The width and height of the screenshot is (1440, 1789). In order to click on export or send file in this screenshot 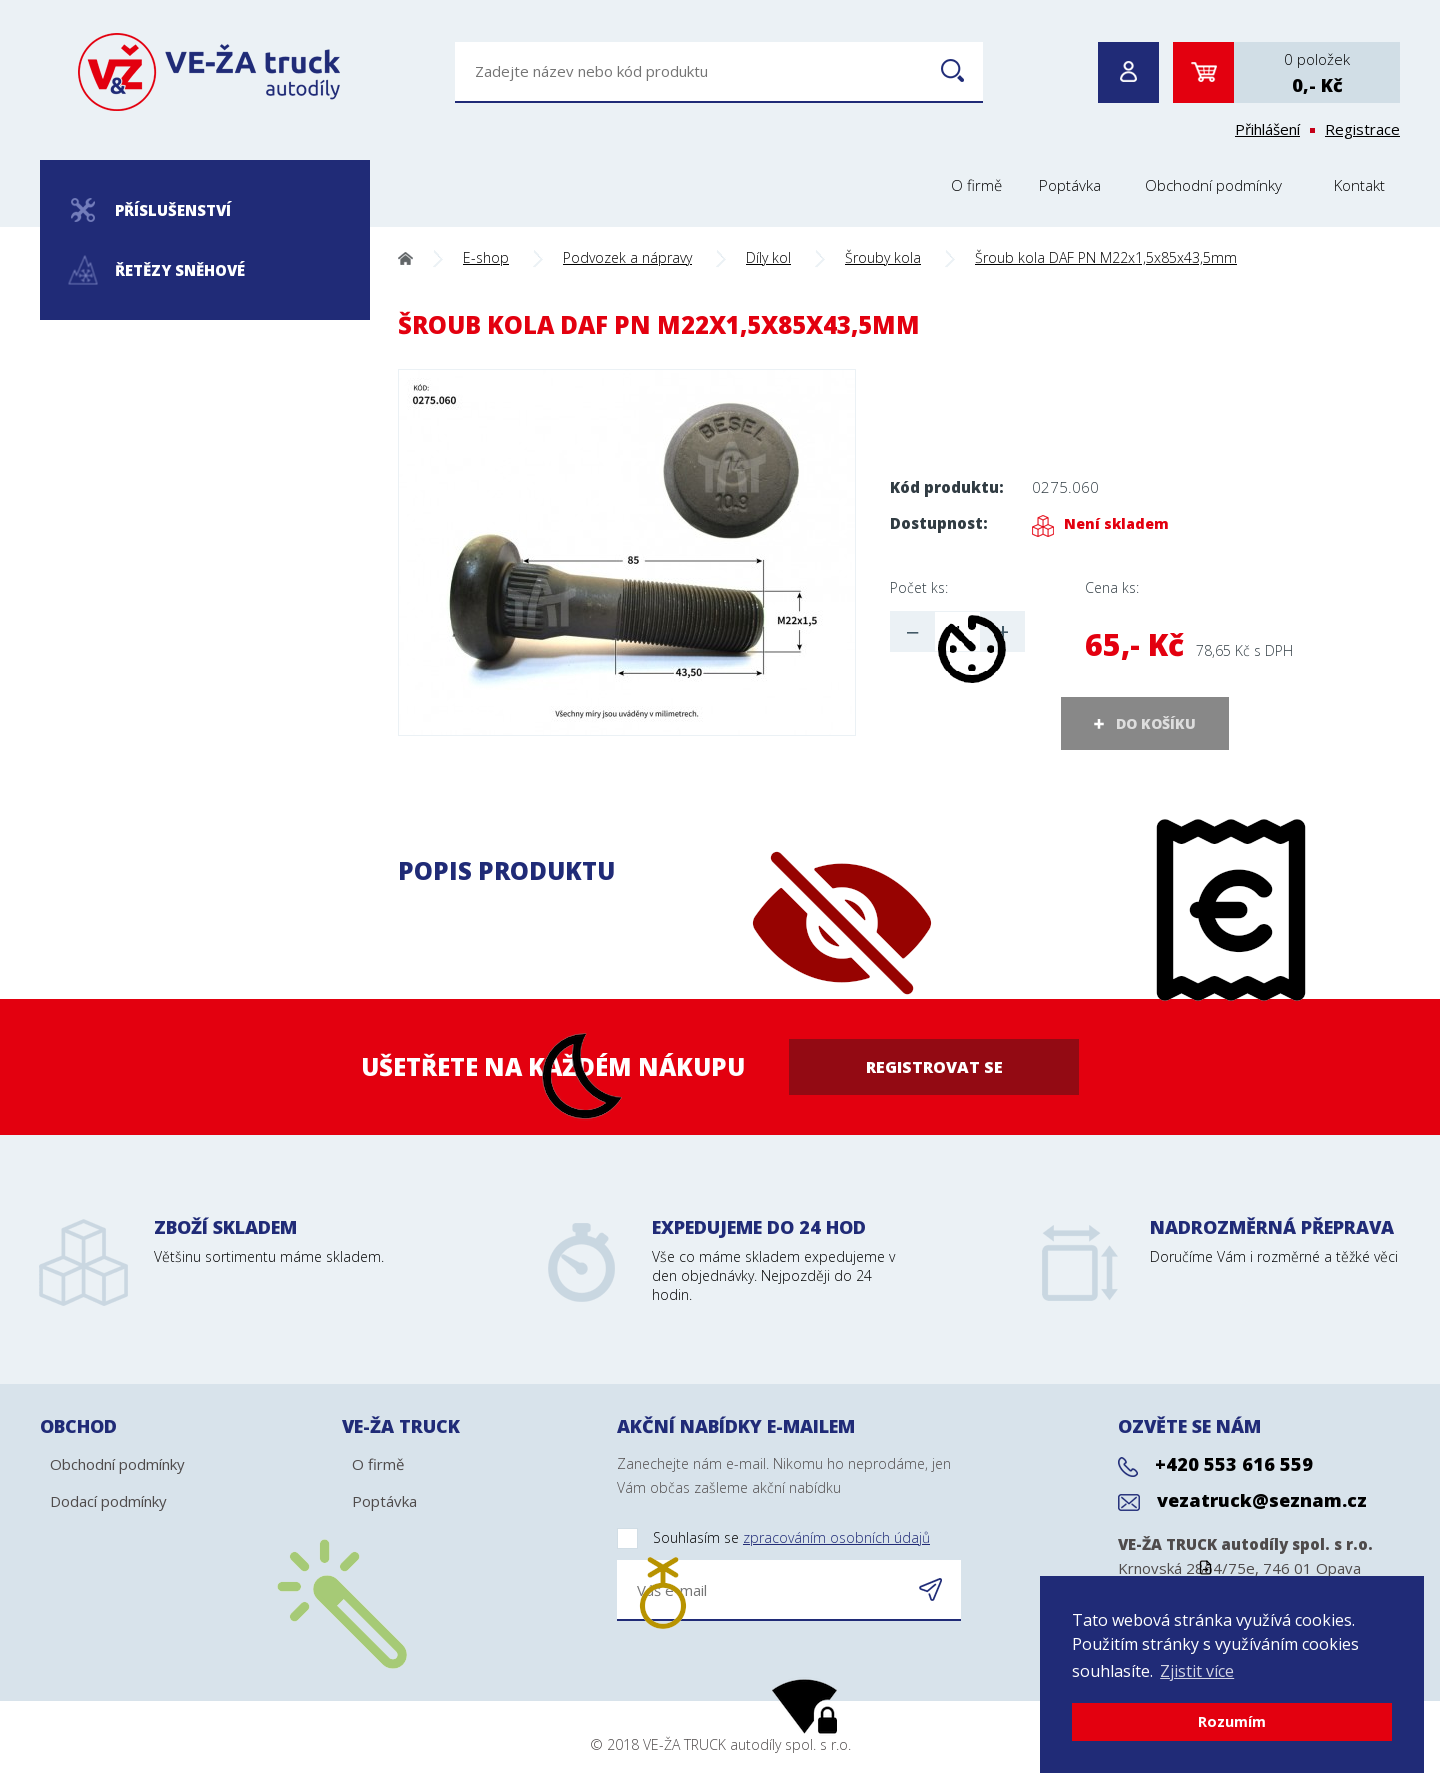, I will do `click(1205, 1567)`.